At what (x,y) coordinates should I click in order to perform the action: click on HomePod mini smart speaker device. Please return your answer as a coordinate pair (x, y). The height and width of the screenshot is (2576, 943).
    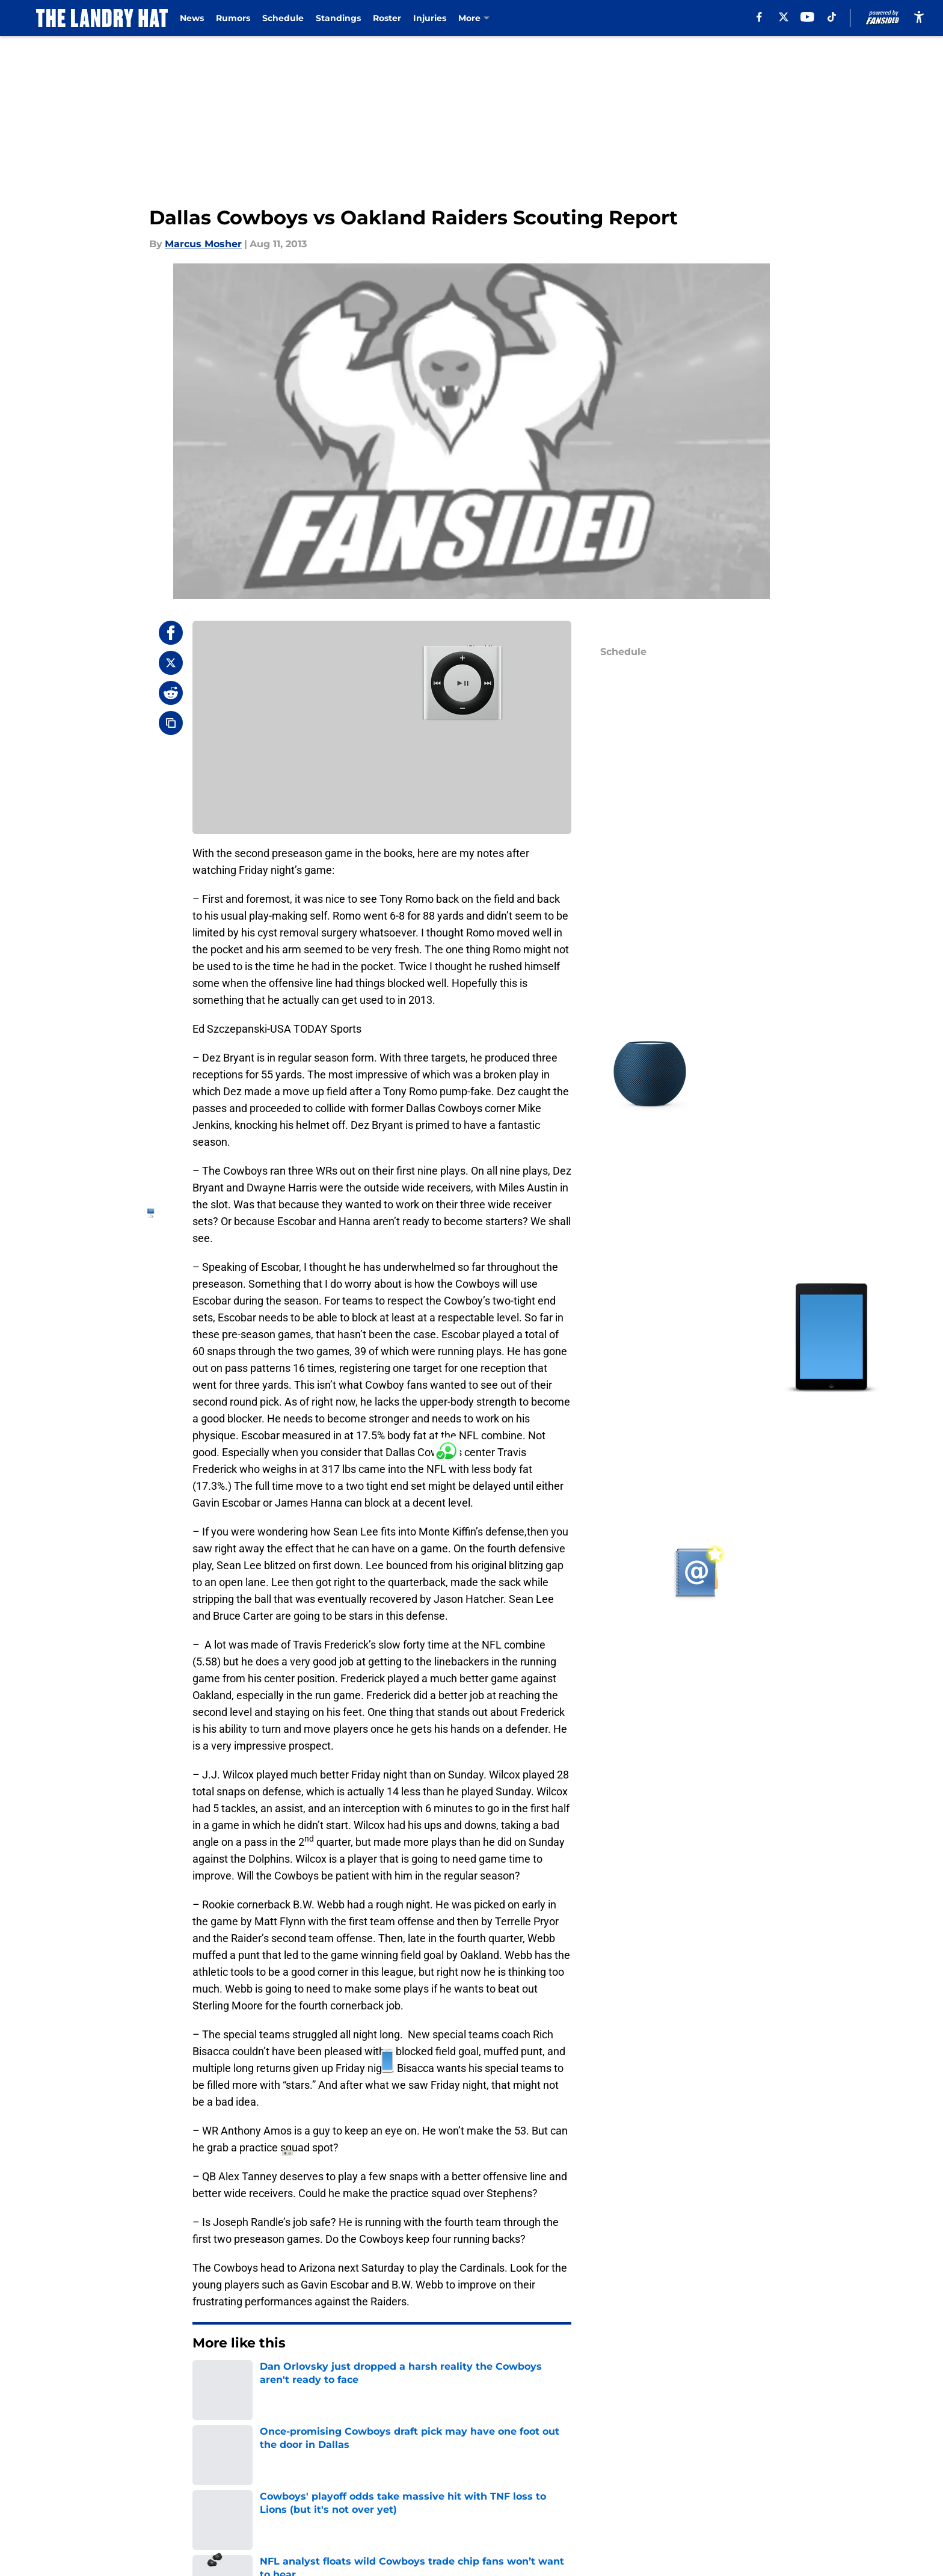
    Looking at the image, I should click on (650, 1080).